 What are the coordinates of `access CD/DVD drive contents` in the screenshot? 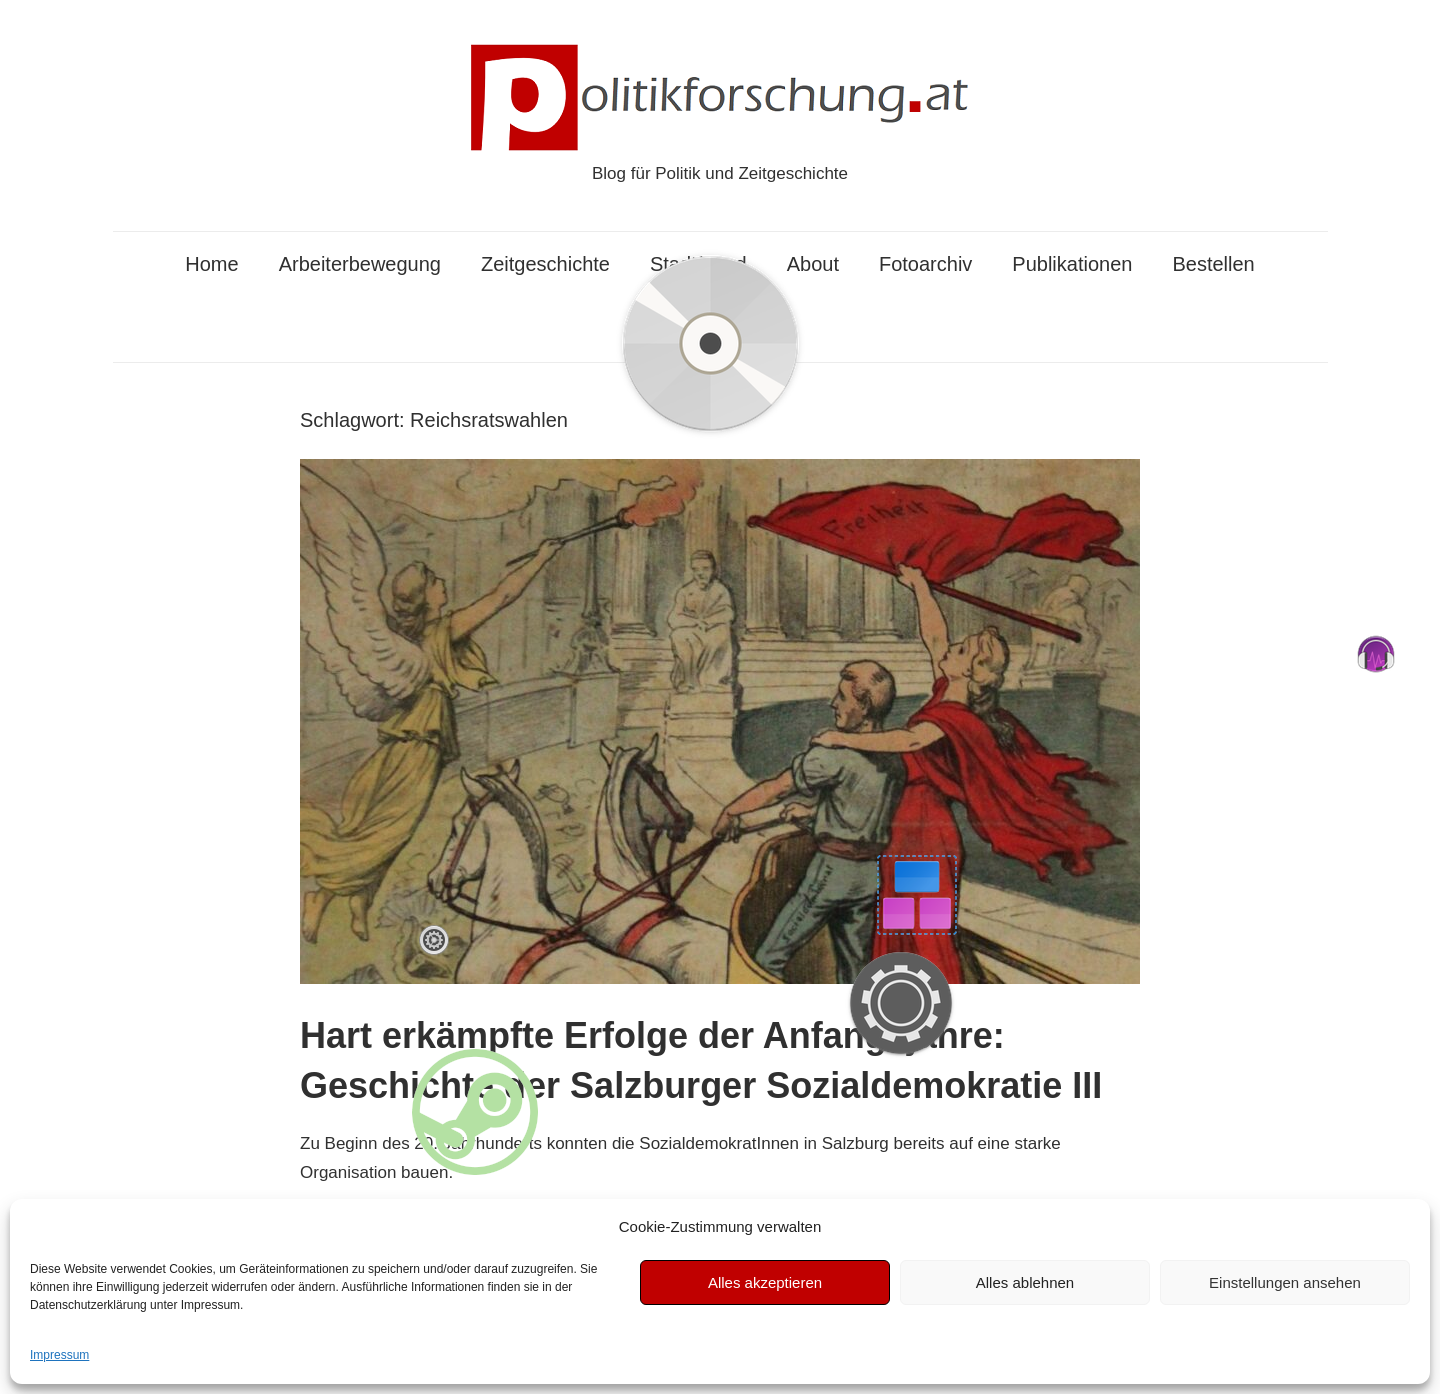 It's located at (710, 343).